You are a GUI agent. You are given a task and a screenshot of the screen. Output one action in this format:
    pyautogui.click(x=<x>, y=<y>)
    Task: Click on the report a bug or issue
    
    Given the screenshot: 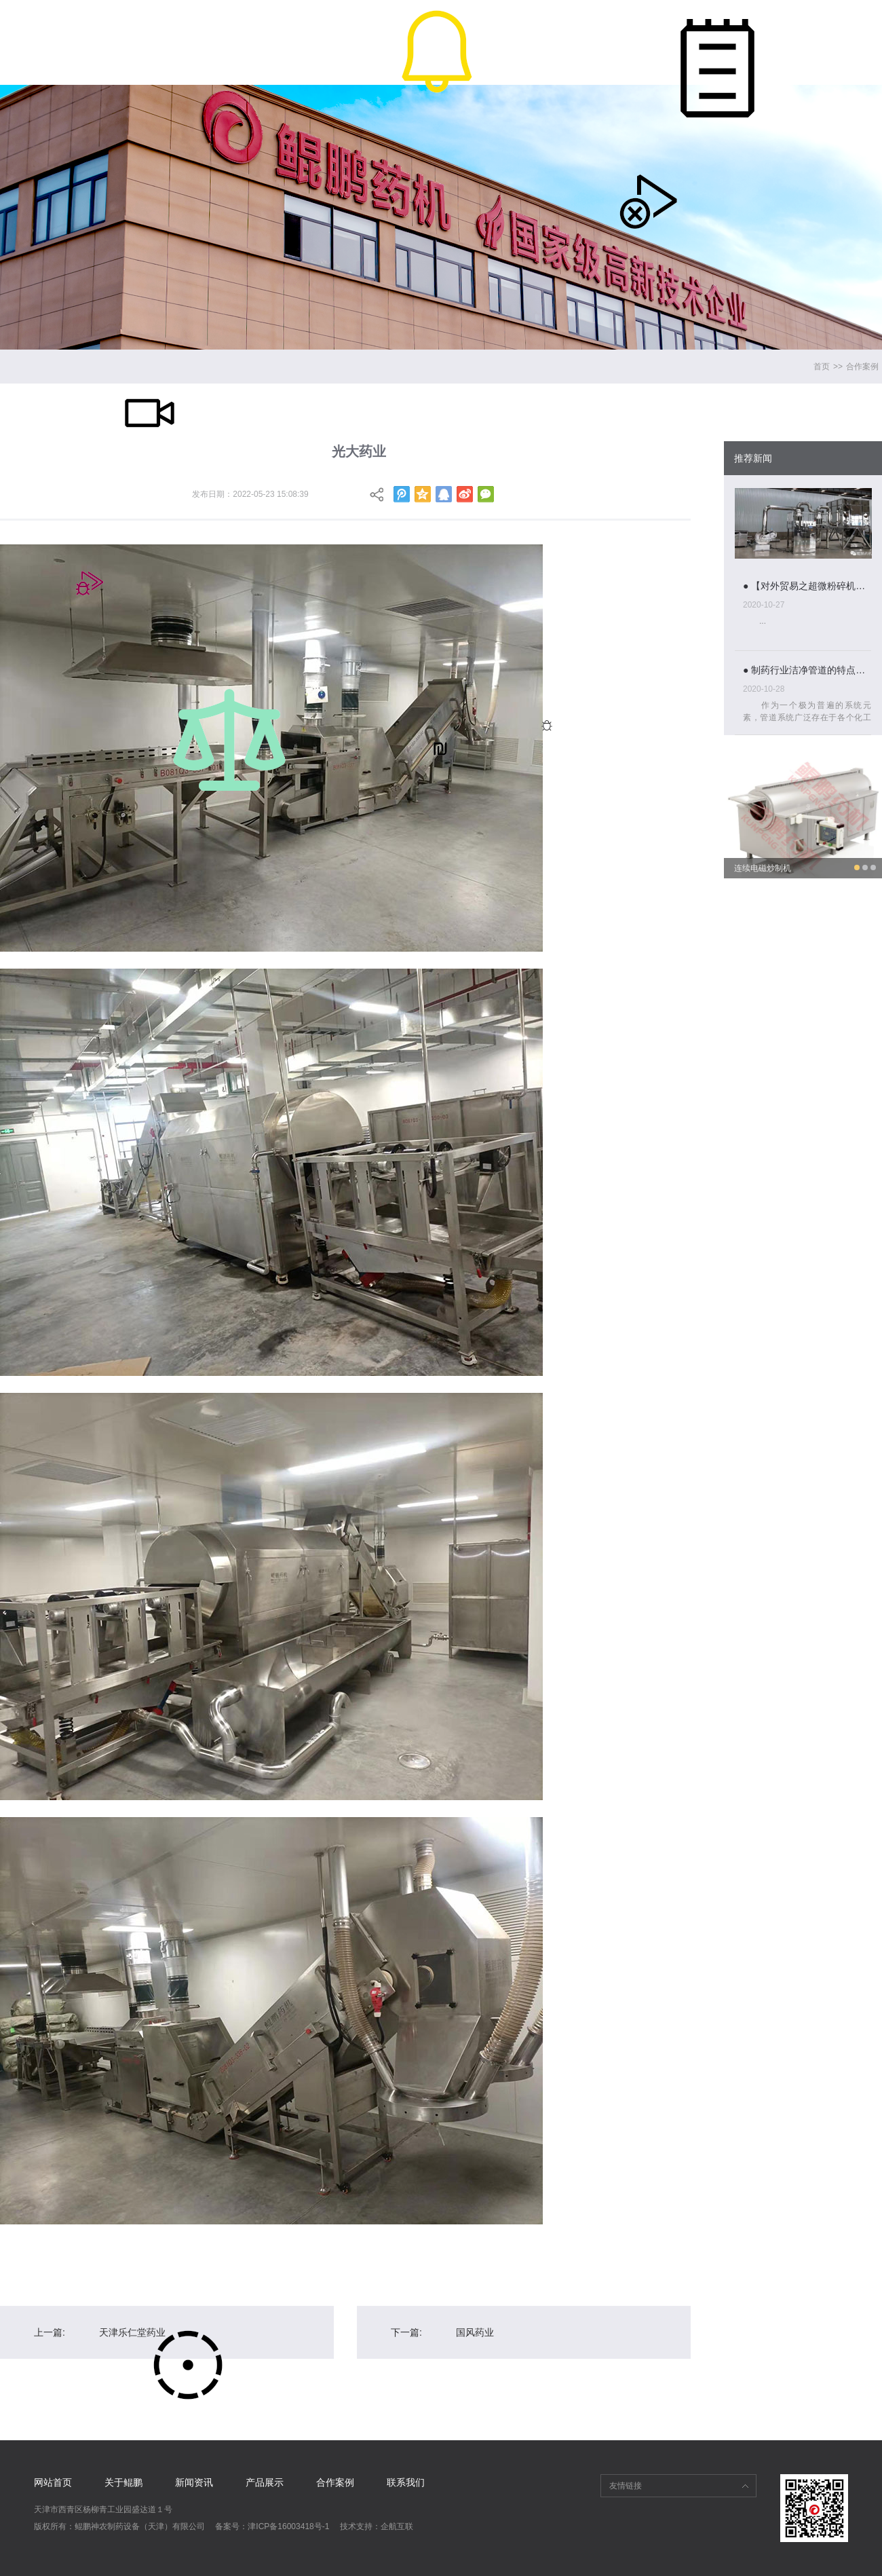 What is the action you would take?
    pyautogui.click(x=547, y=726)
    